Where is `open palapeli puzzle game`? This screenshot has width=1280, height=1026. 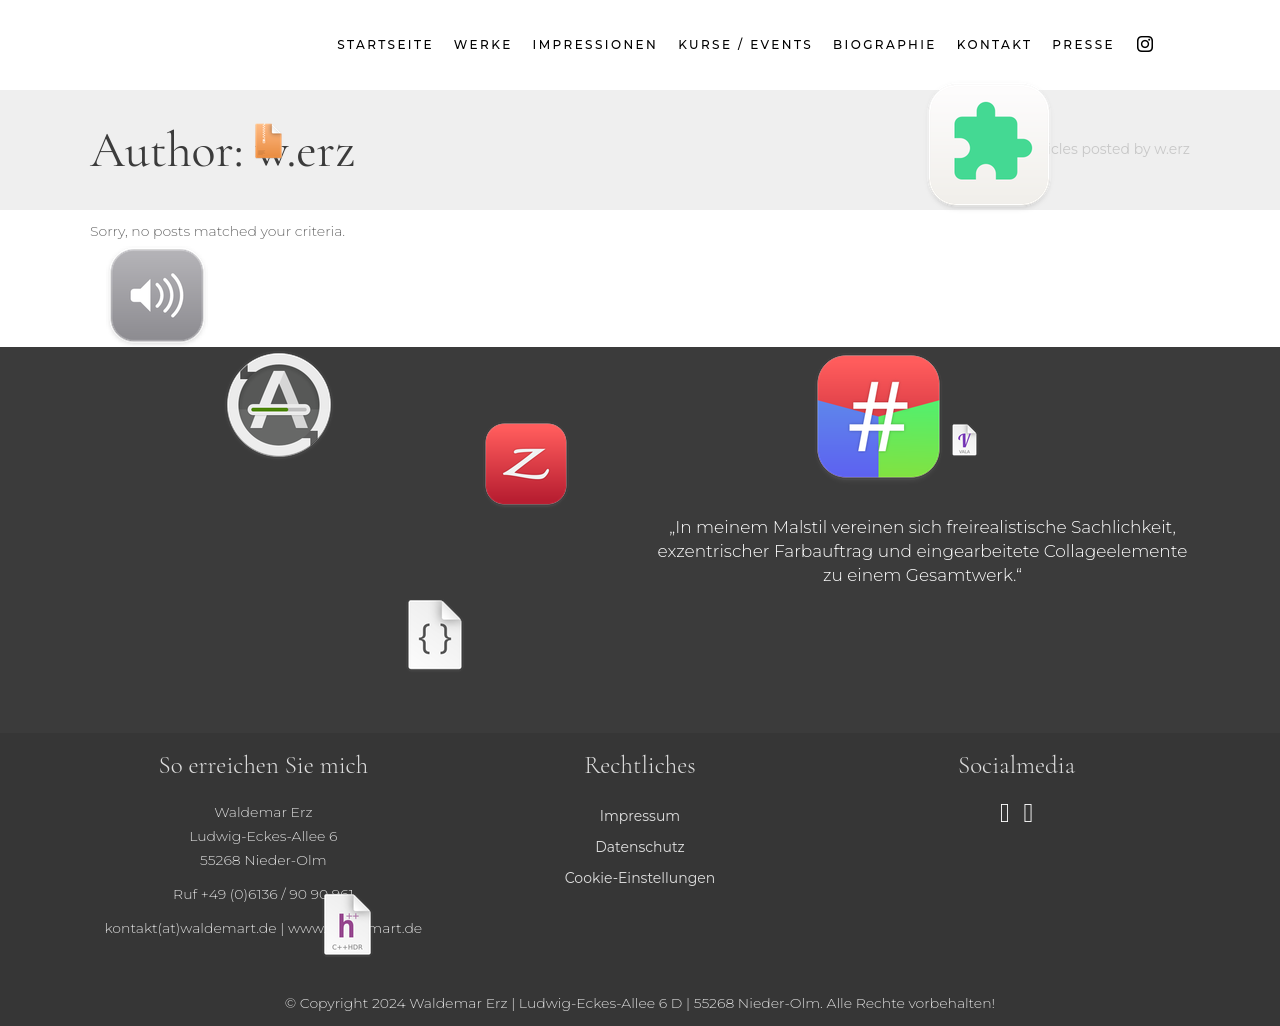 open palapeli puzzle game is located at coordinates (989, 145).